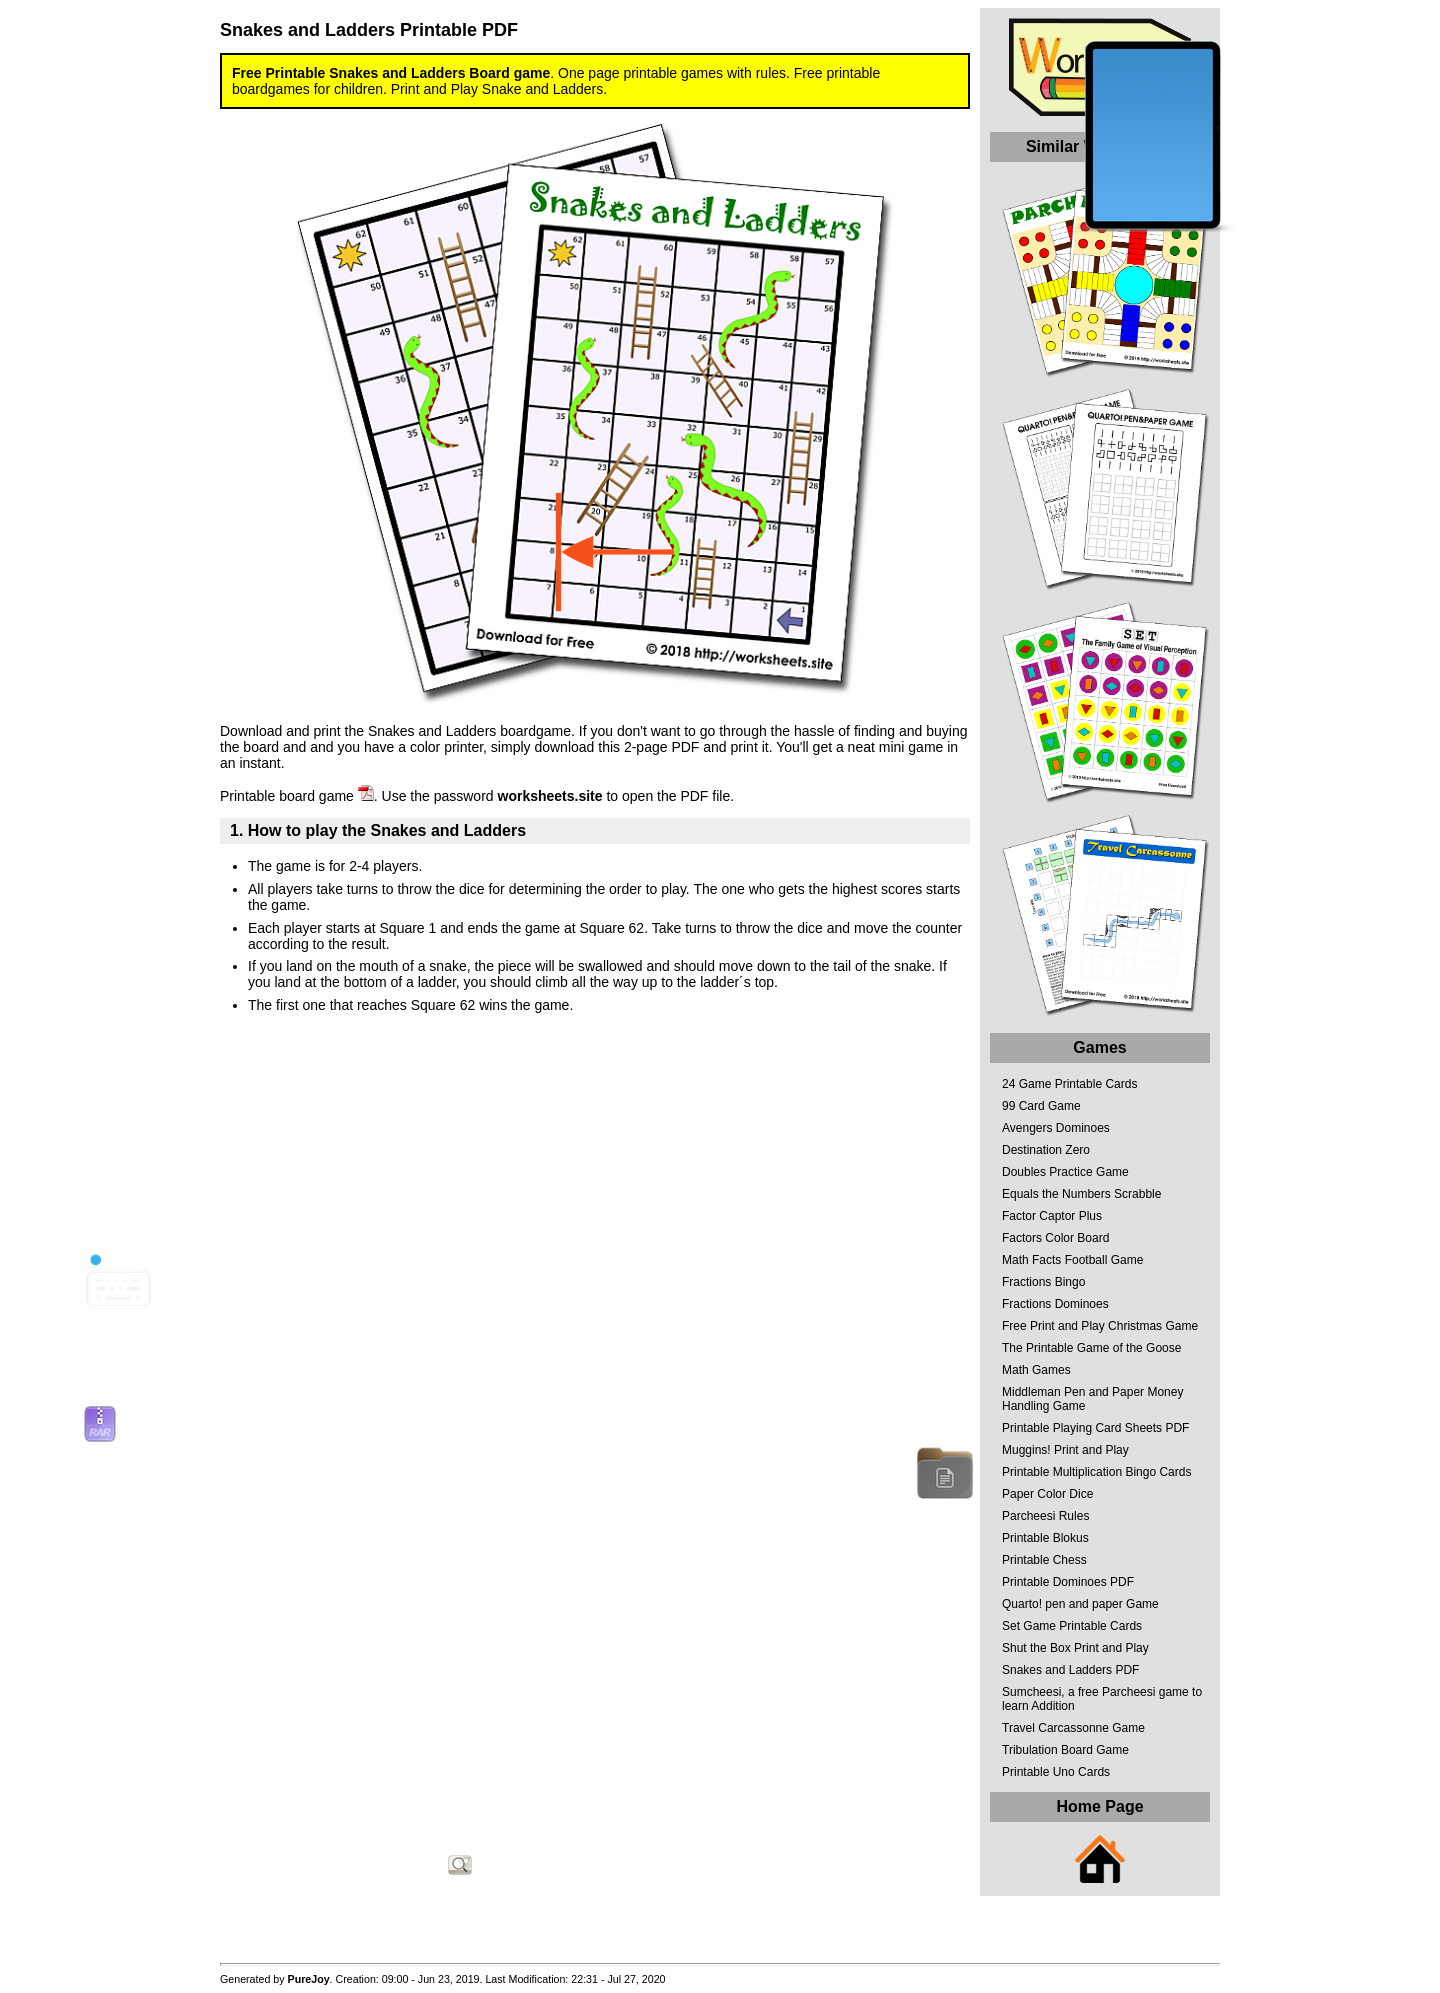 This screenshot has width=1440, height=1993. I want to click on iPad Air M2 device icon, so click(1153, 137).